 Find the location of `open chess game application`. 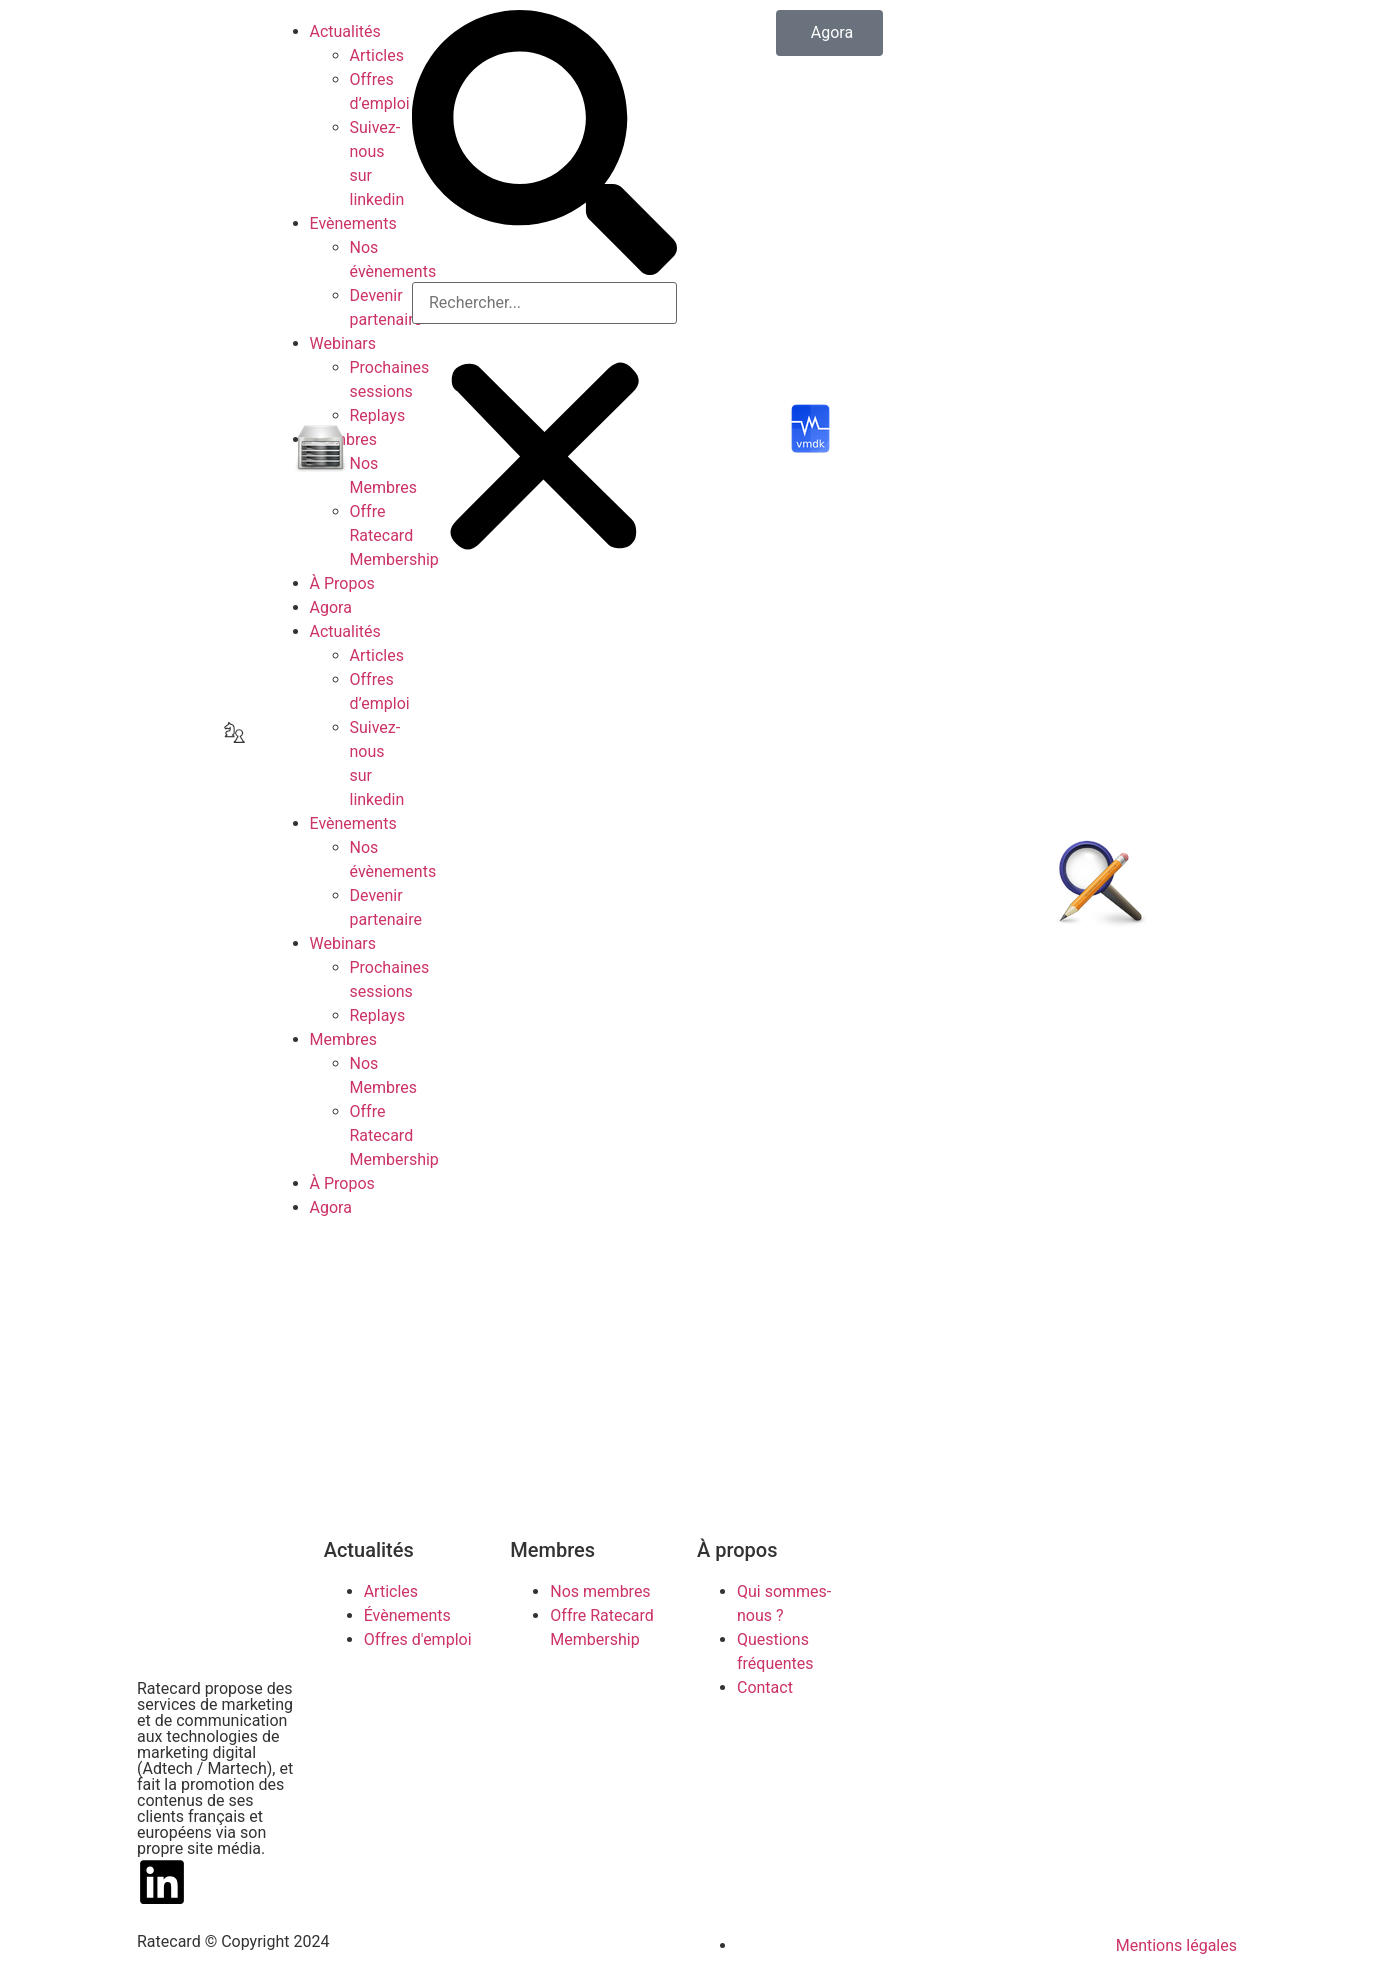

open chess game application is located at coordinates (234, 732).